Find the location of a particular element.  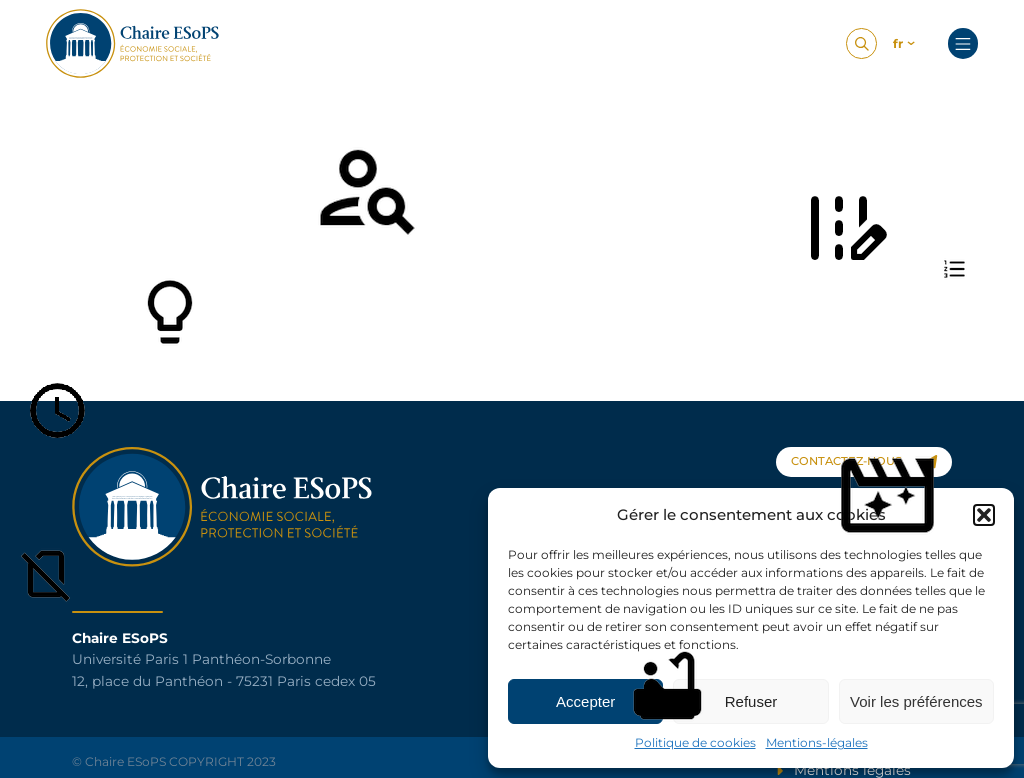

apply filters or effects to a video is located at coordinates (887, 495).